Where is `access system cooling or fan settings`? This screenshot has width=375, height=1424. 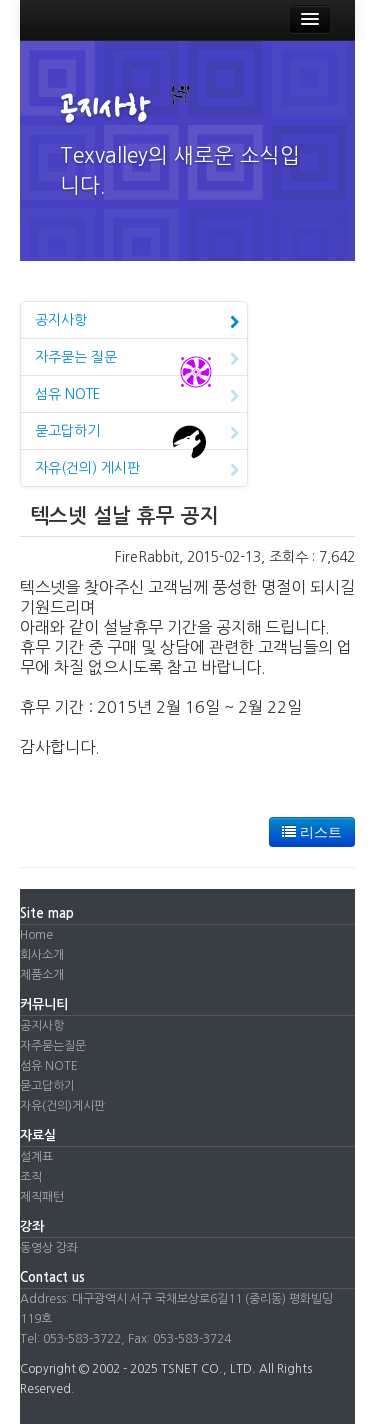 access system cooling or fan settings is located at coordinates (196, 372).